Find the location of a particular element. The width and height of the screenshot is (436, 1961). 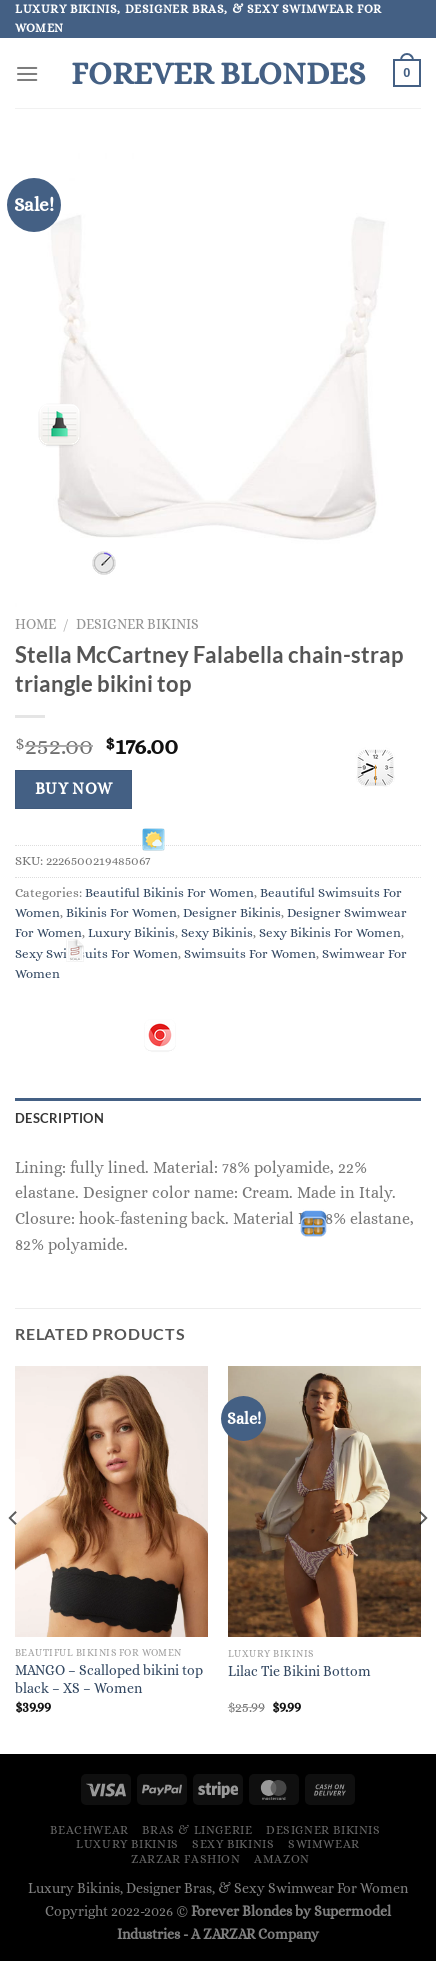

open sysprof system profiler is located at coordinates (104, 563).